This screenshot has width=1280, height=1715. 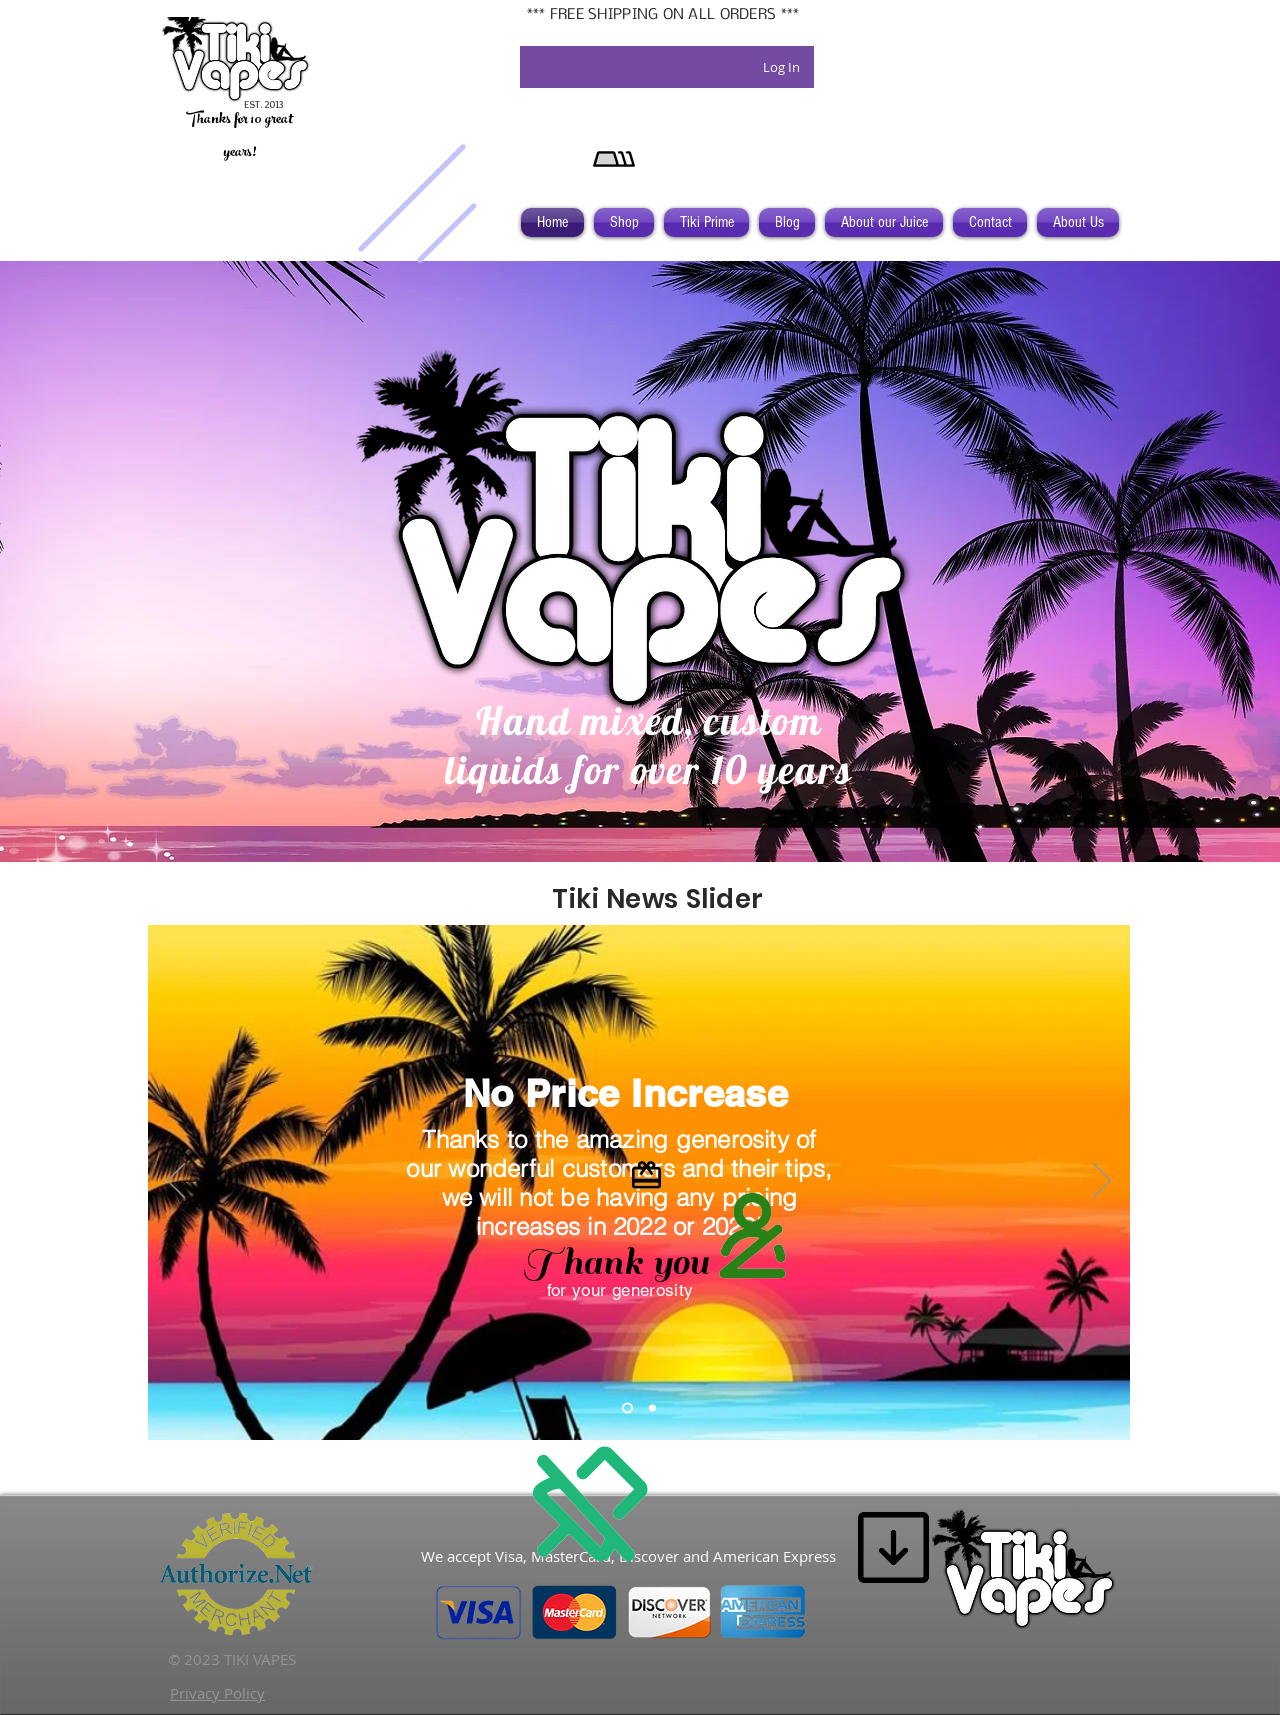 What do you see at coordinates (614, 159) in the screenshot?
I see `switch between open browser tabs` at bounding box center [614, 159].